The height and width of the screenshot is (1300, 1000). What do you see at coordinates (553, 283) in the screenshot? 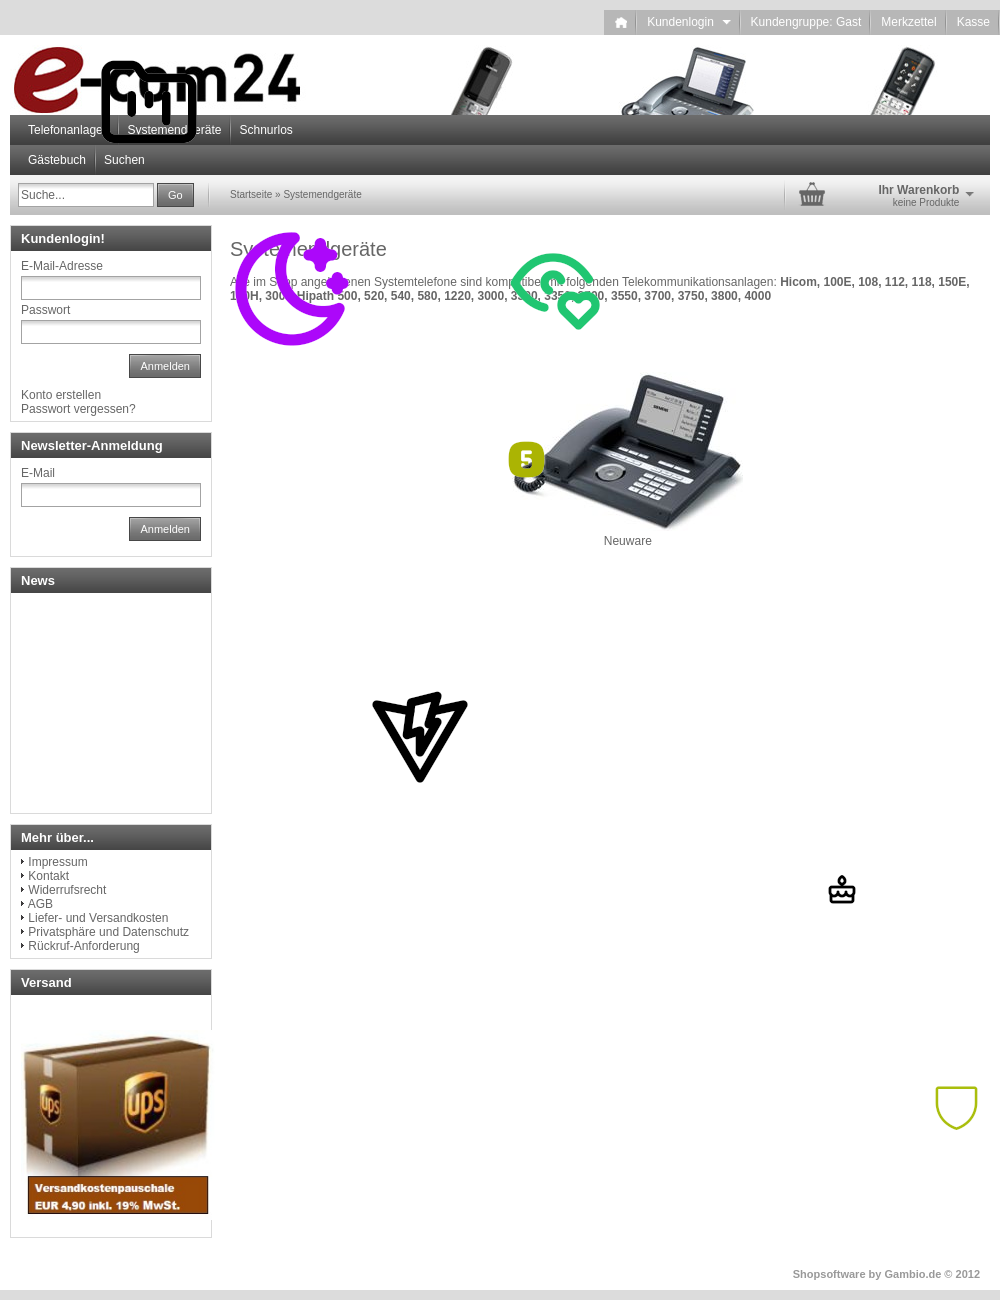
I see `add to favorites while viewing` at bounding box center [553, 283].